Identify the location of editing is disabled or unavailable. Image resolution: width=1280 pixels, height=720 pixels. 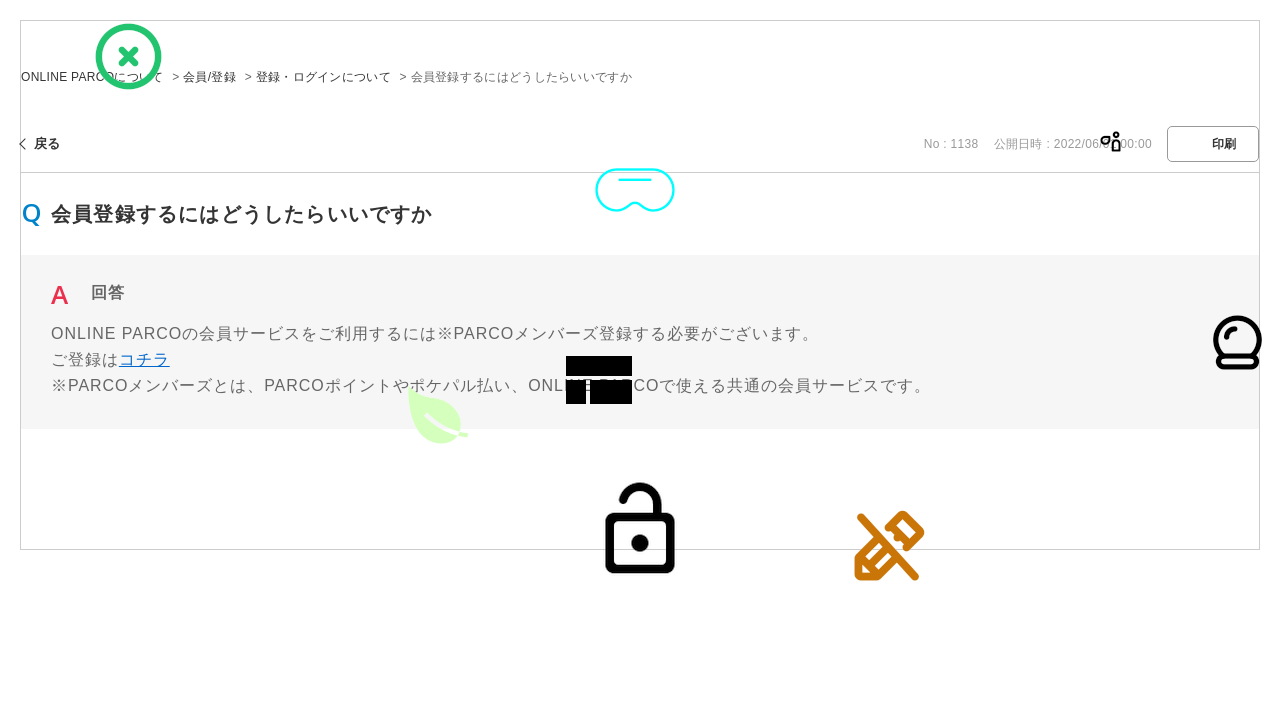
(888, 547).